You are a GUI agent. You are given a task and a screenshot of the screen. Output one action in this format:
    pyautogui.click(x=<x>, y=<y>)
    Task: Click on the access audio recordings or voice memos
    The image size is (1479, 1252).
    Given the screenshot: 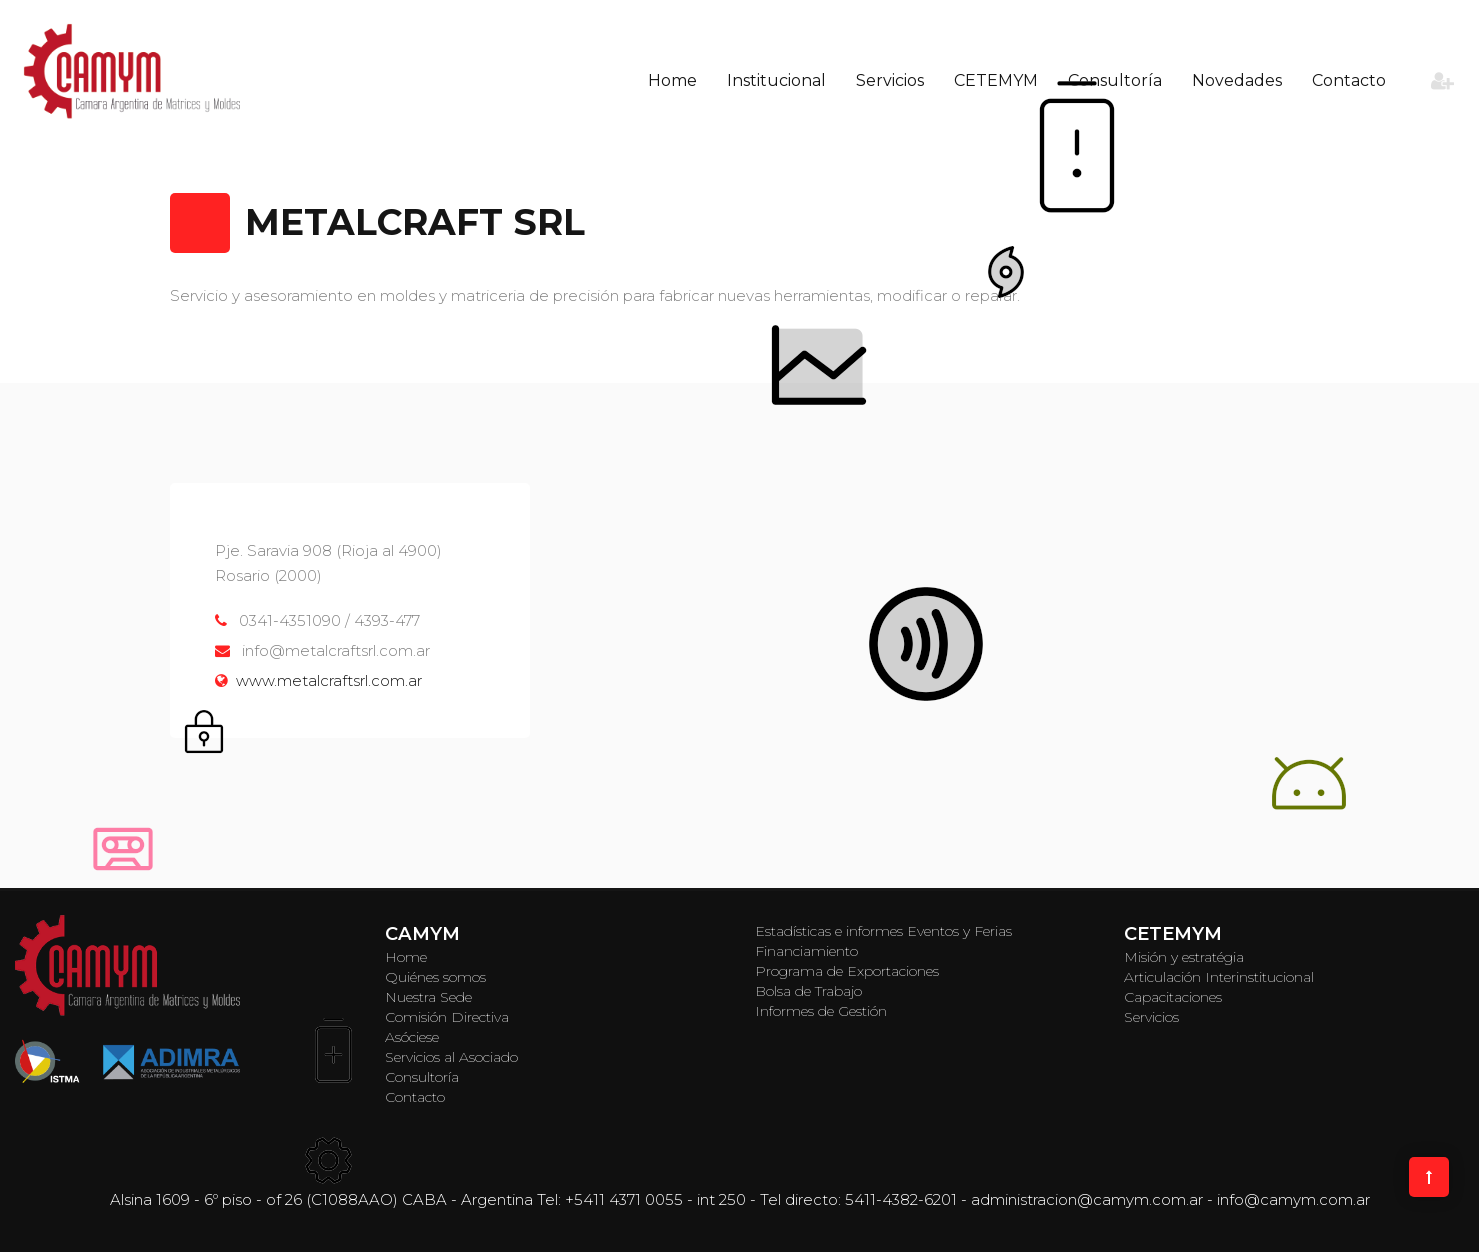 What is the action you would take?
    pyautogui.click(x=123, y=849)
    